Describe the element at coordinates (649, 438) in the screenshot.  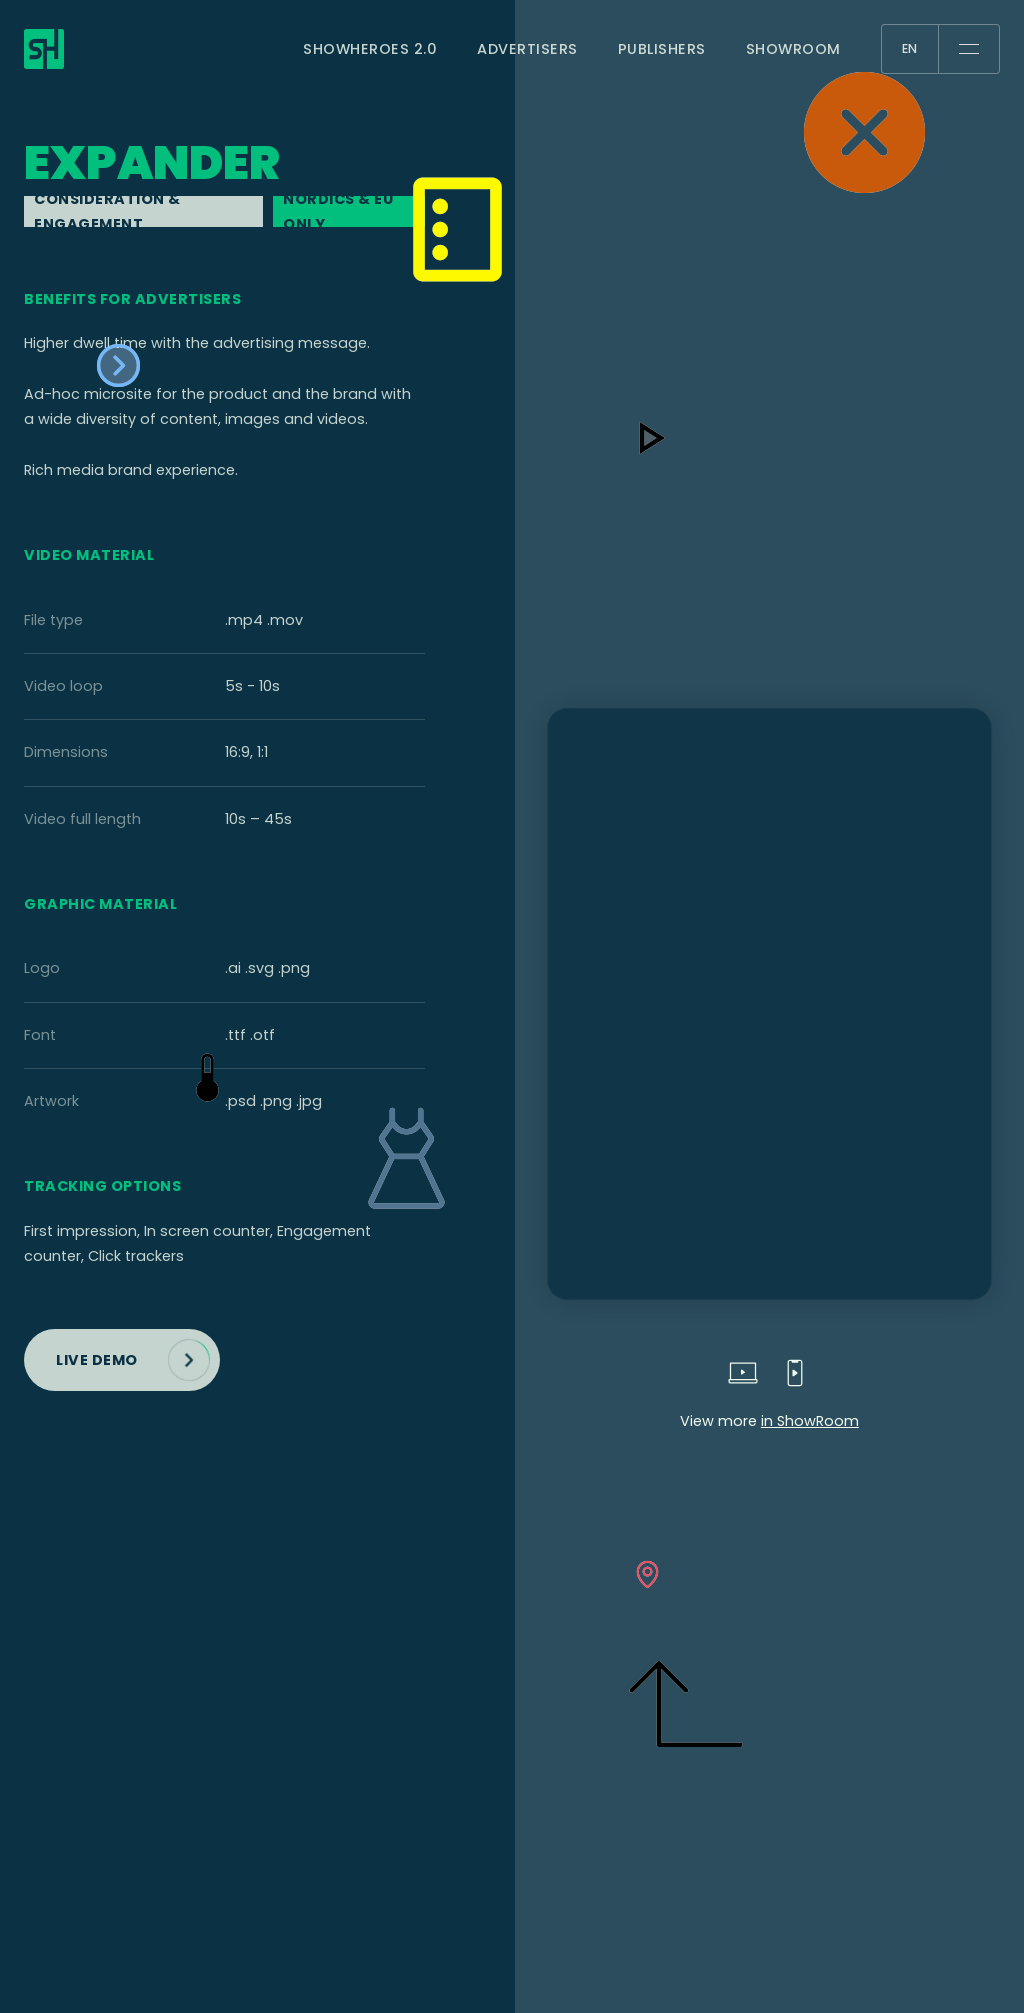
I see `play media or video content` at that location.